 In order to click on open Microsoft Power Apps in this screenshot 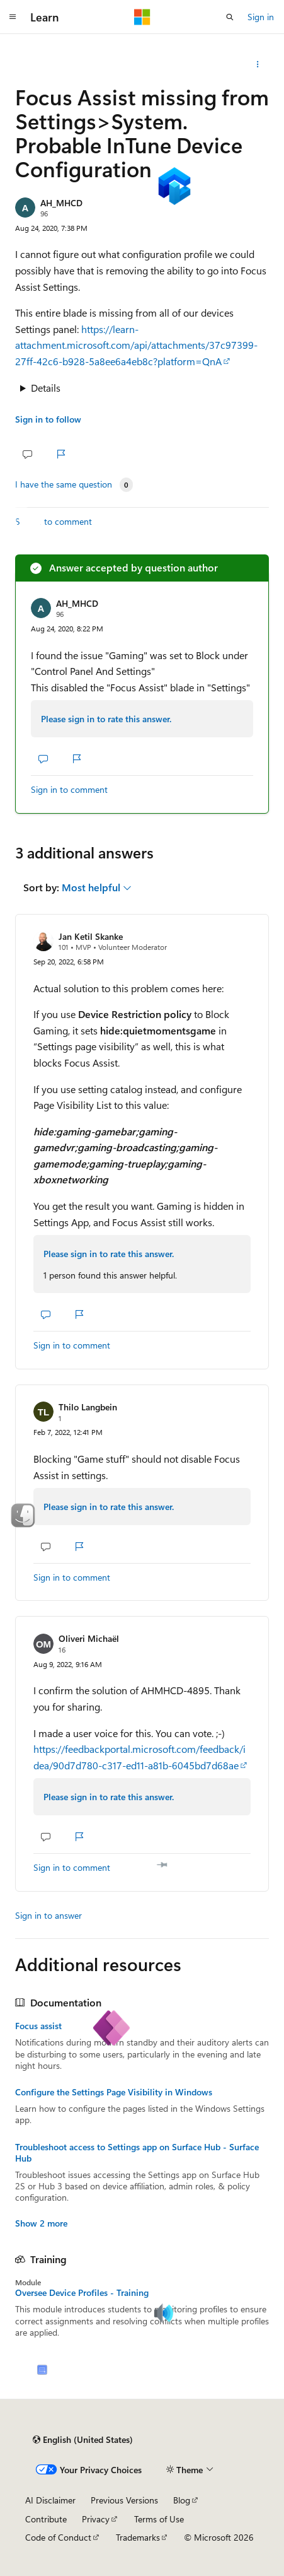, I will do `click(111, 2028)`.